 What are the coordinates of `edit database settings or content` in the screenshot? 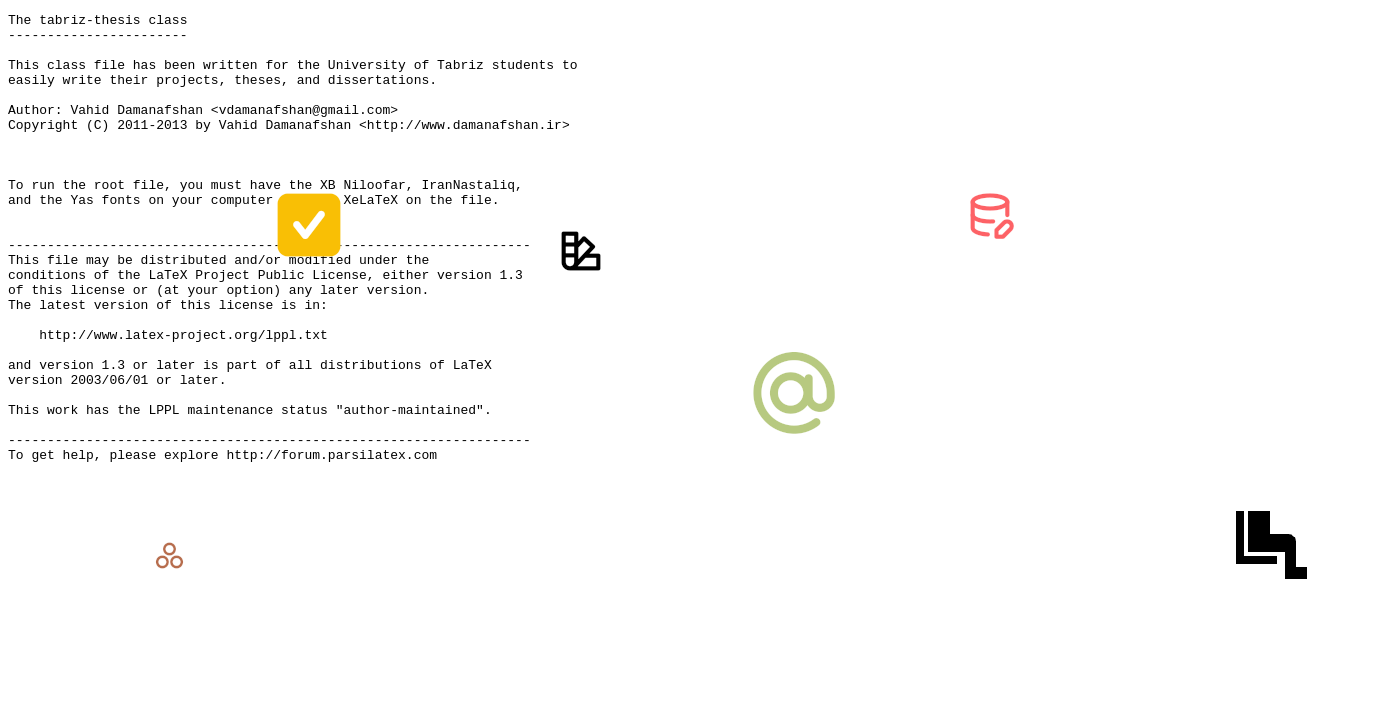 It's located at (990, 215).